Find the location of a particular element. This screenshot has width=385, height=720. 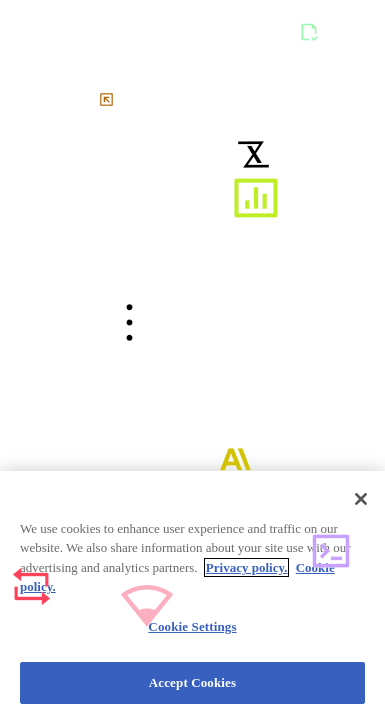

view analytics dashboard is located at coordinates (256, 198).